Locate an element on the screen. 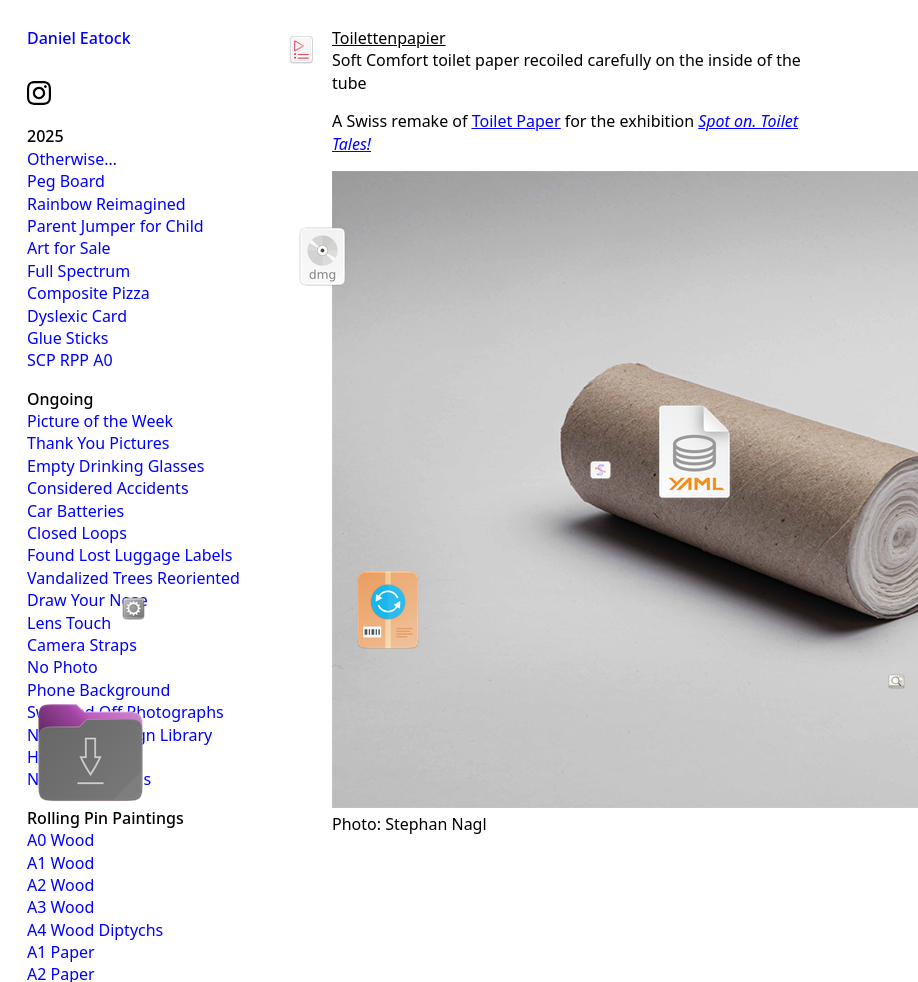 The width and height of the screenshot is (918, 982). an mp3 playlist file is located at coordinates (301, 49).